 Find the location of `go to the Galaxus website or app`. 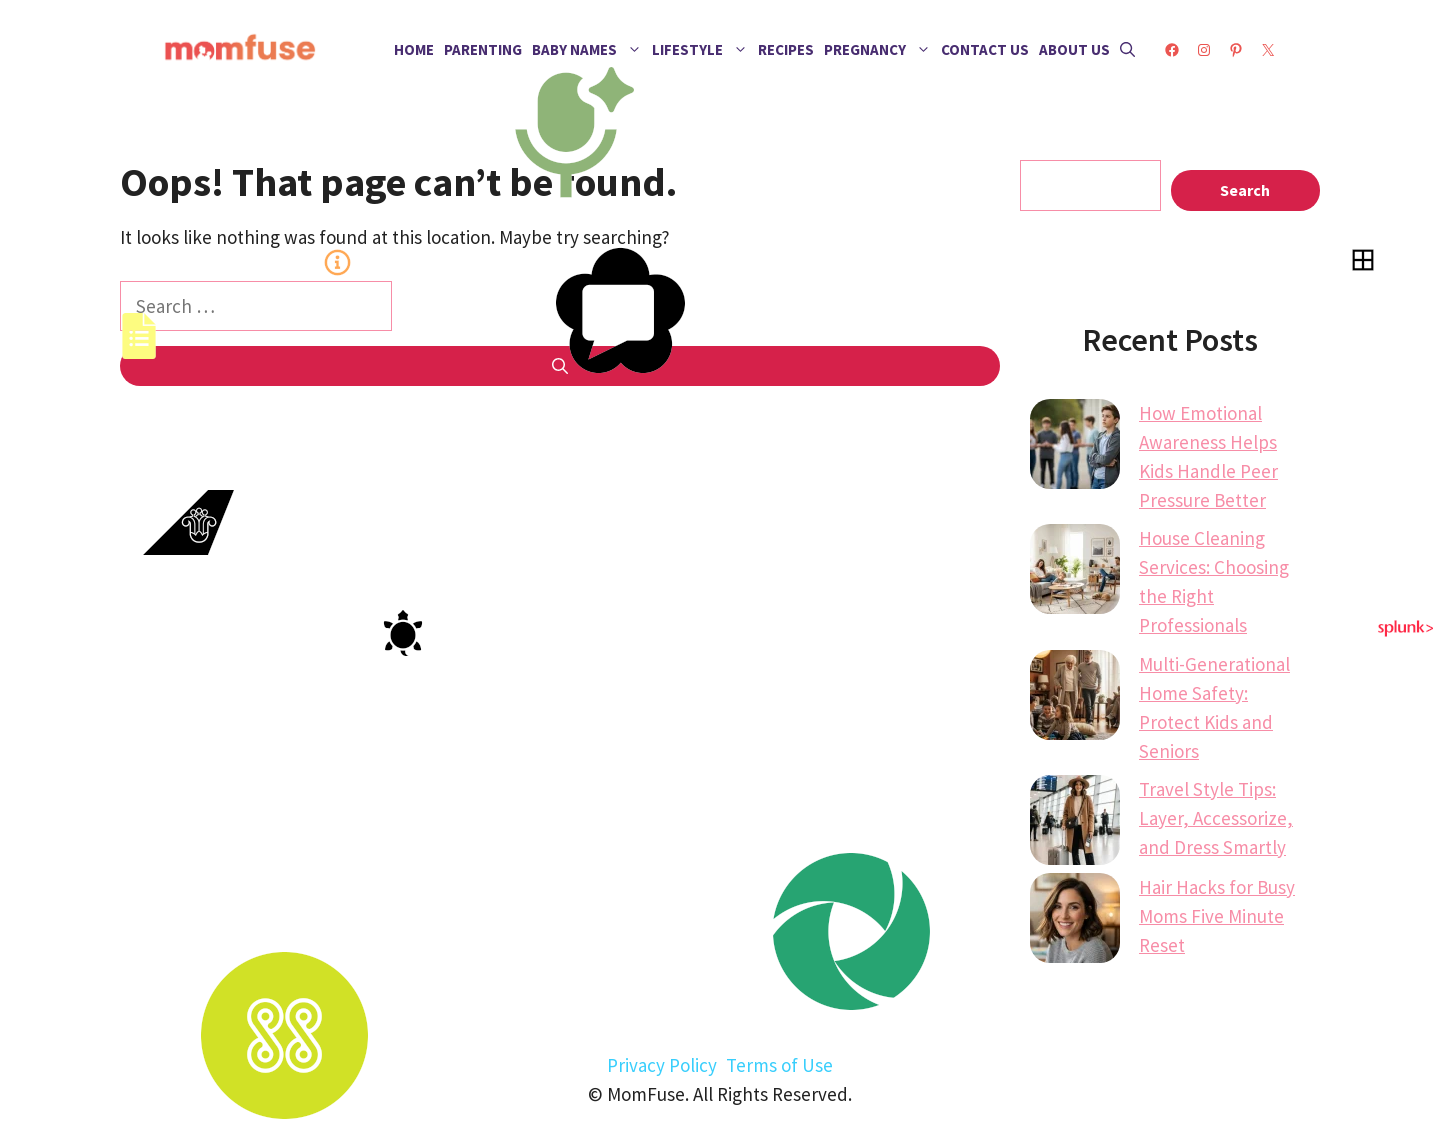

go to the Galaxus website or app is located at coordinates (403, 633).